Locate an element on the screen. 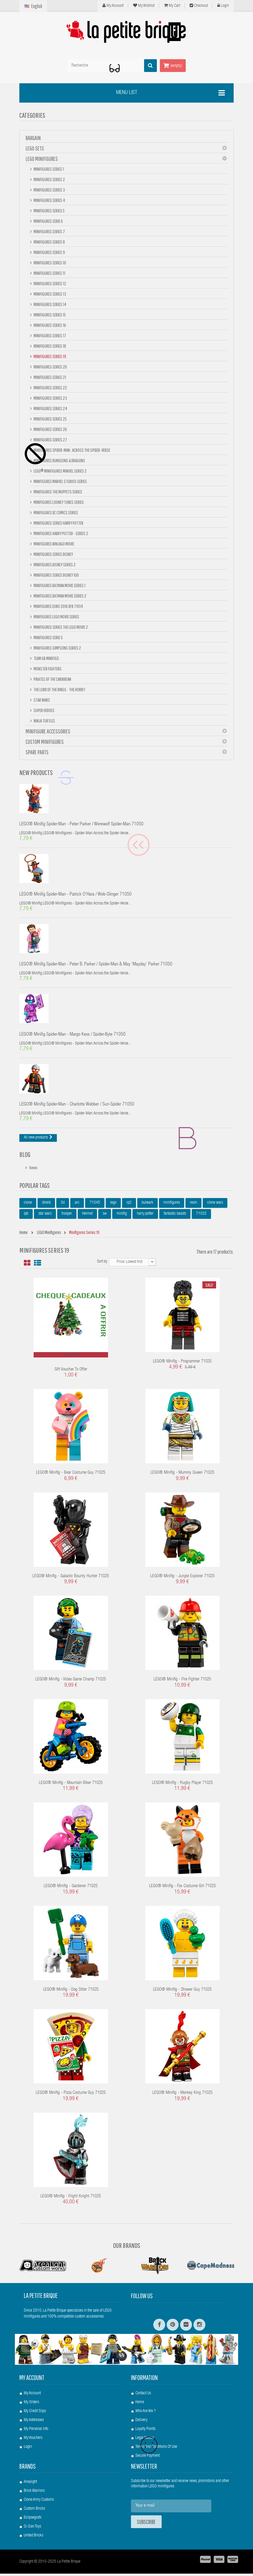  apply bold formatting to selected text is located at coordinates (186, 1139).